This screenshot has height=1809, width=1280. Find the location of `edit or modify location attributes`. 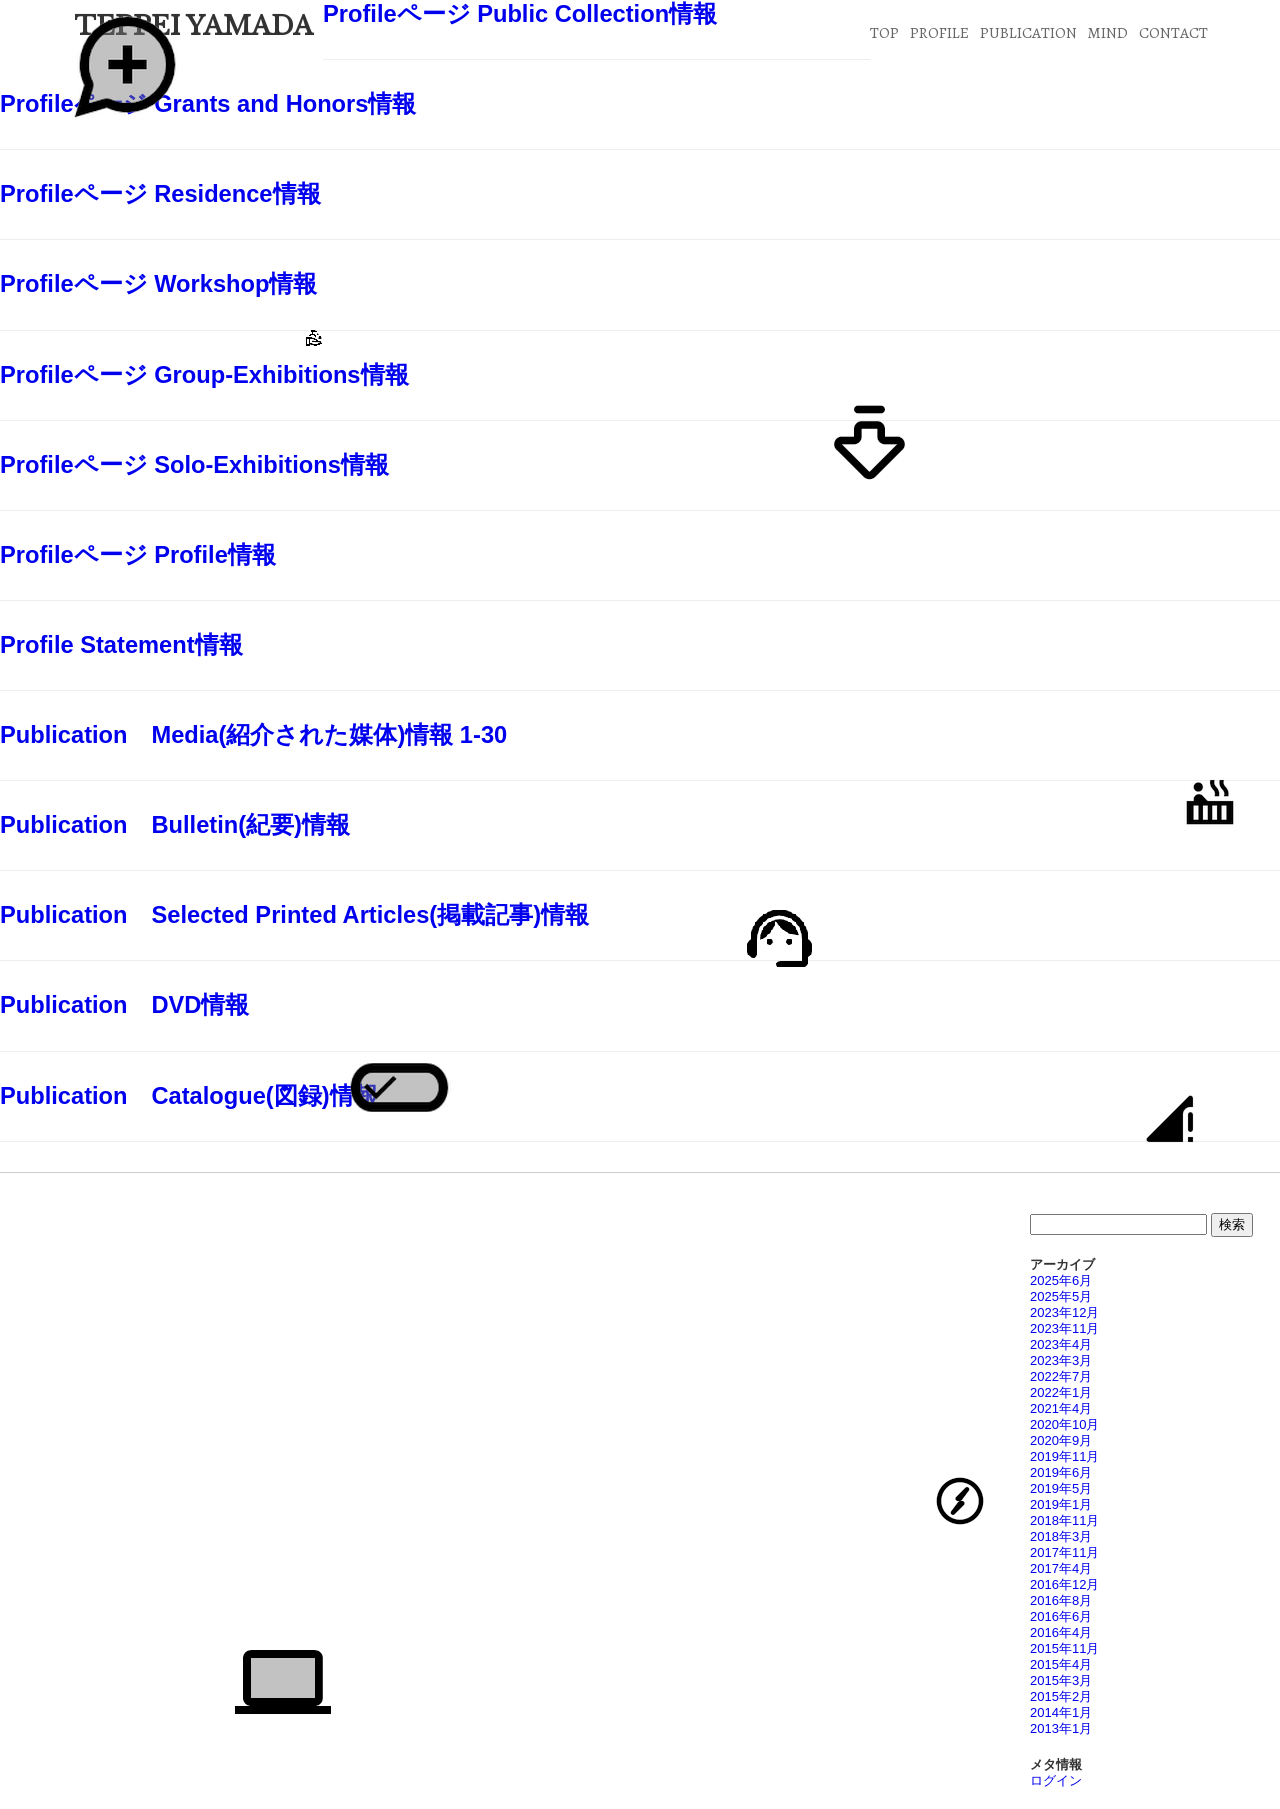

edit or modify location attributes is located at coordinates (399, 1087).